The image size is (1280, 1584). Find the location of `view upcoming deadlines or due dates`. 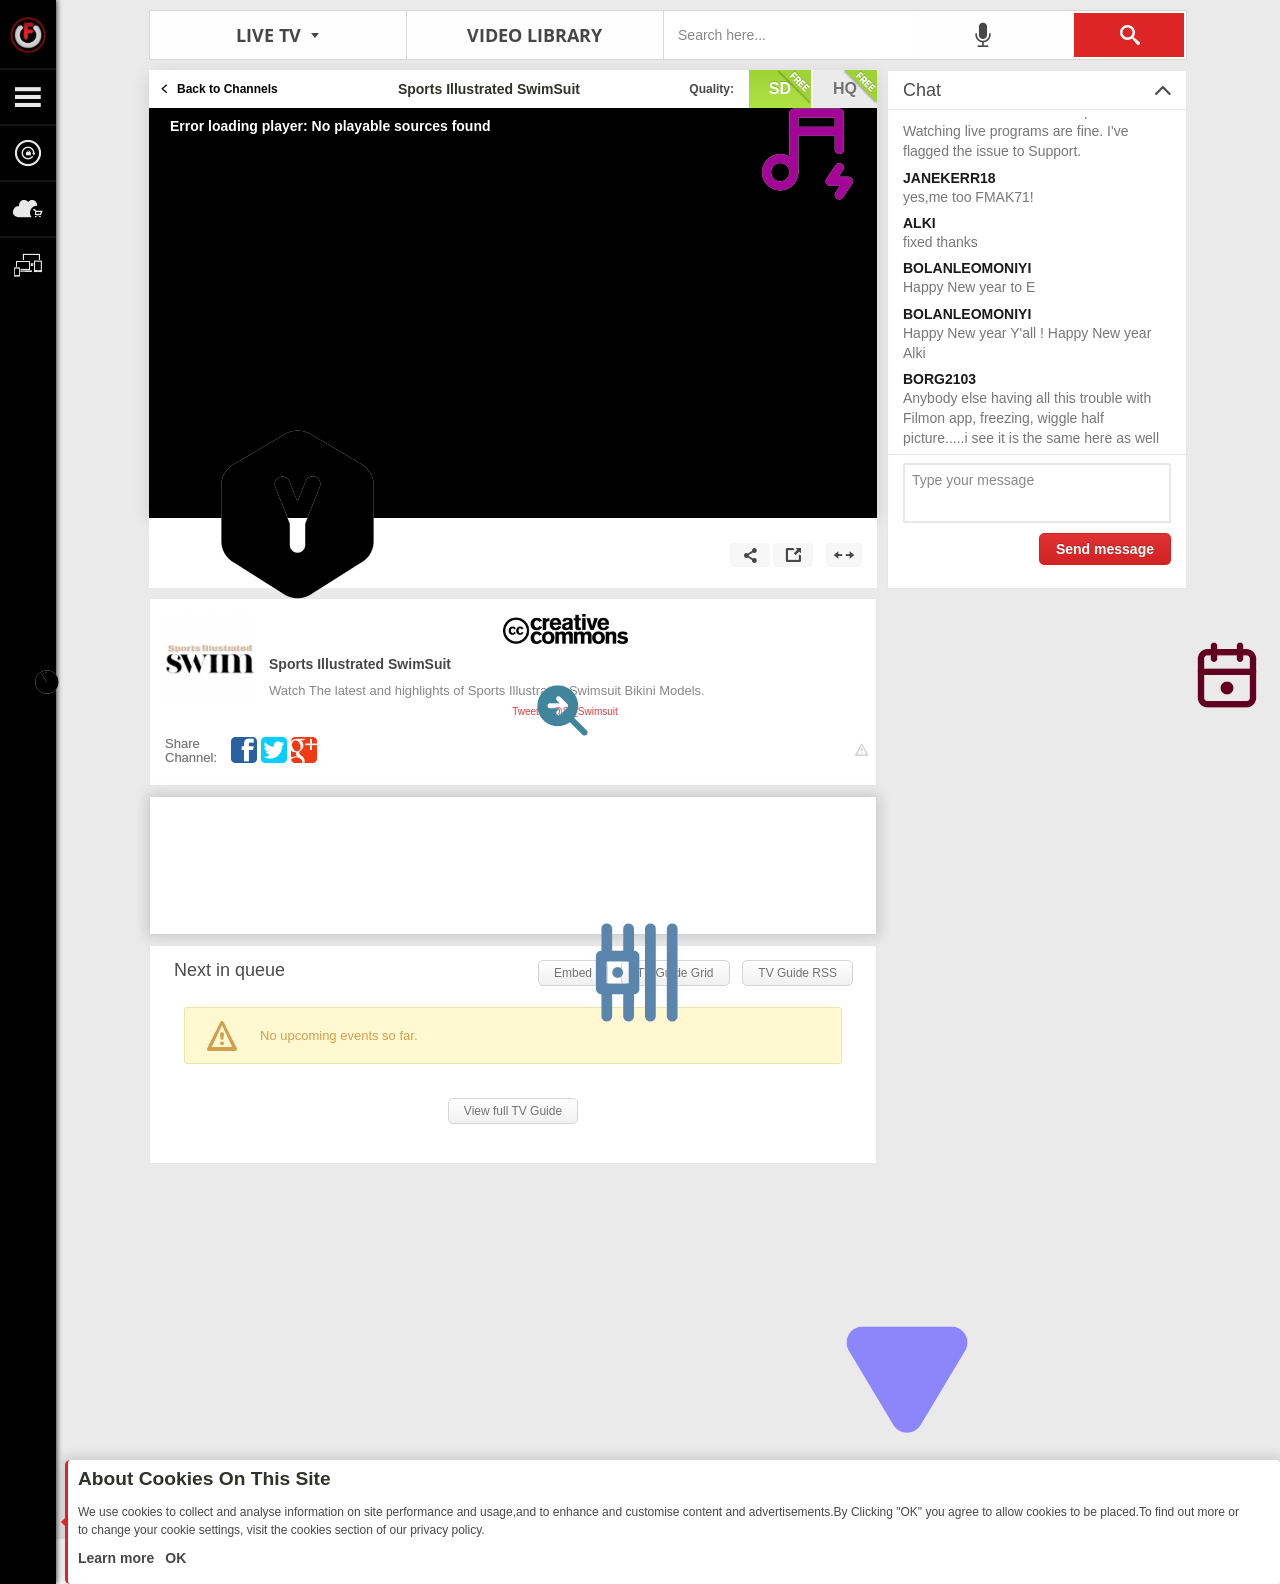

view upcoming deadlines or due dates is located at coordinates (1227, 675).